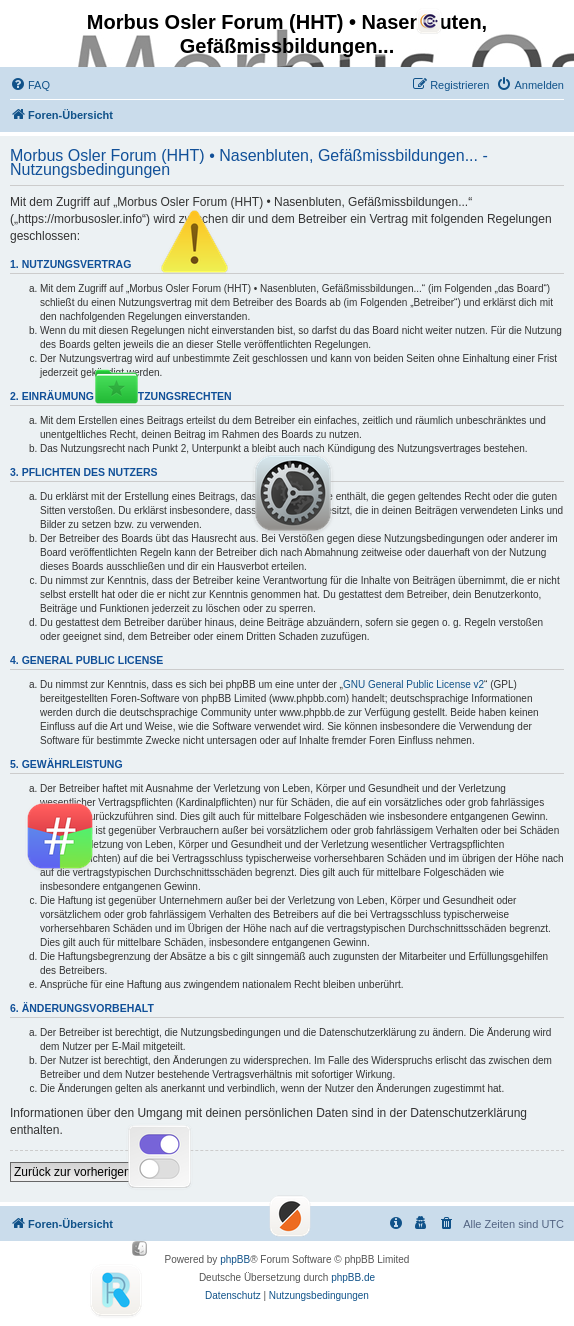 This screenshot has height=1326, width=574. I want to click on open Finder to browse files and folders, so click(139, 1248).